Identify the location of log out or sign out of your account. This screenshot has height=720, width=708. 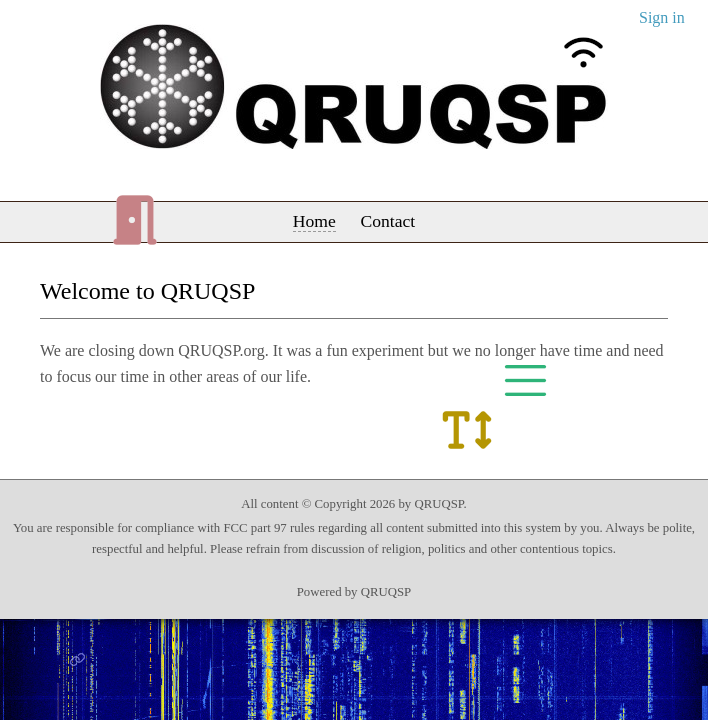
(135, 220).